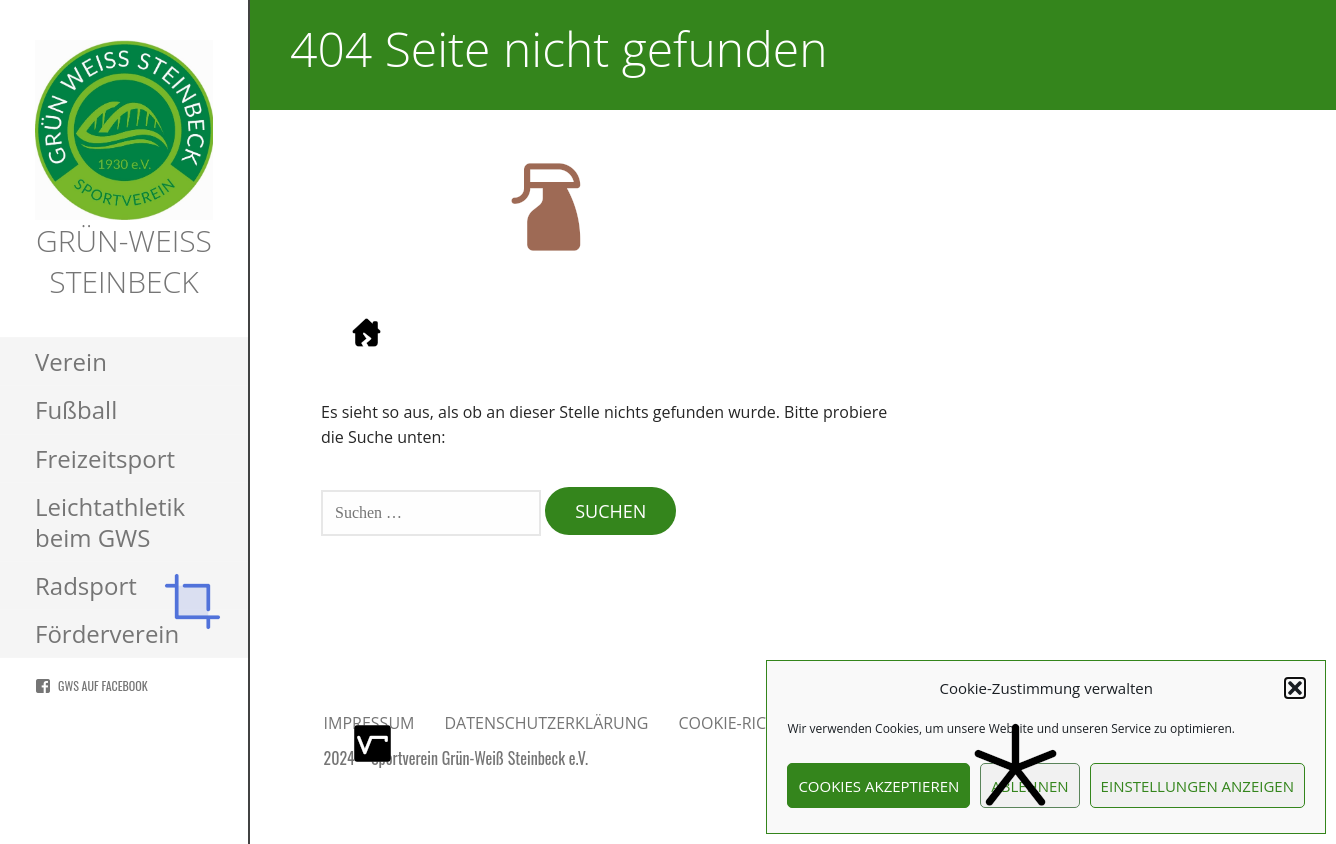 The image size is (1336, 844). I want to click on crop or resize an image, so click(192, 601).